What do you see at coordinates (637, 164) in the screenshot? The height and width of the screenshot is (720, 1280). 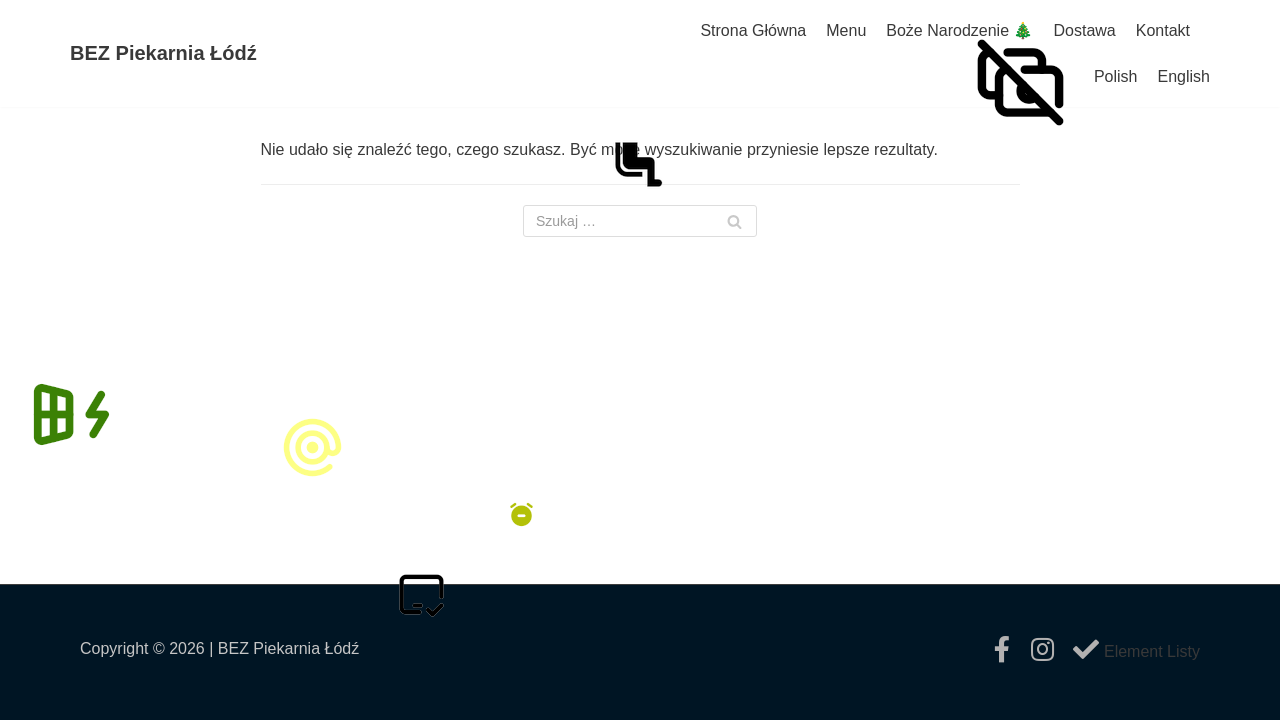 I see `standard legroom seat selection` at bounding box center [637, 164].